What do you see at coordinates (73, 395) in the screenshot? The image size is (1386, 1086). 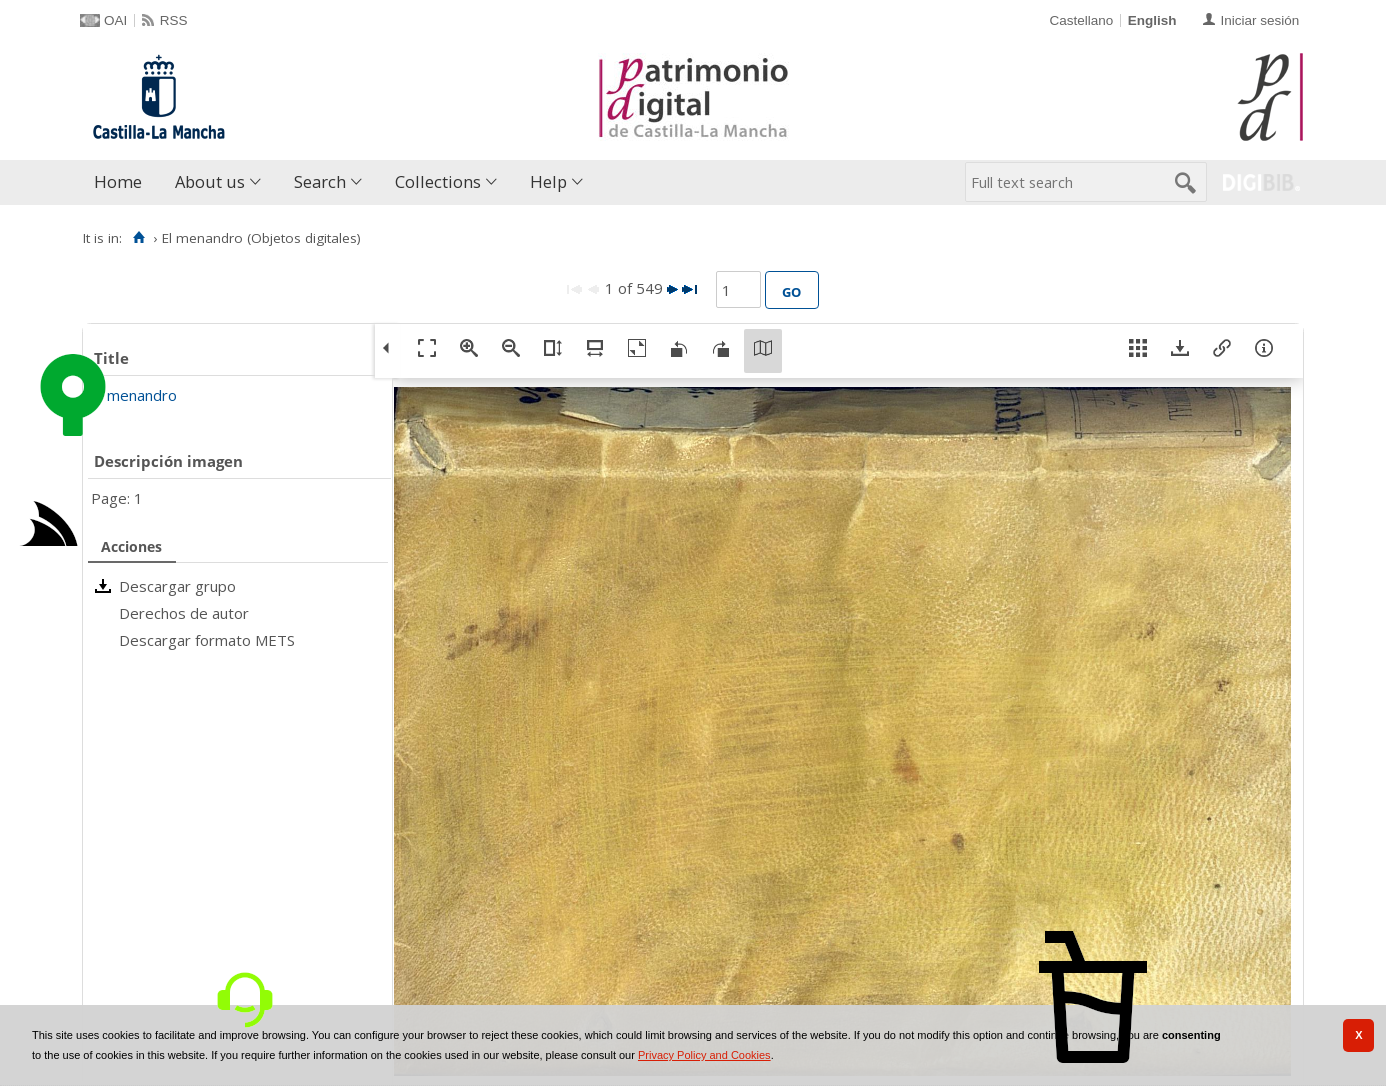 I see `open sourcetree git client` at bounding box center [73, 395].